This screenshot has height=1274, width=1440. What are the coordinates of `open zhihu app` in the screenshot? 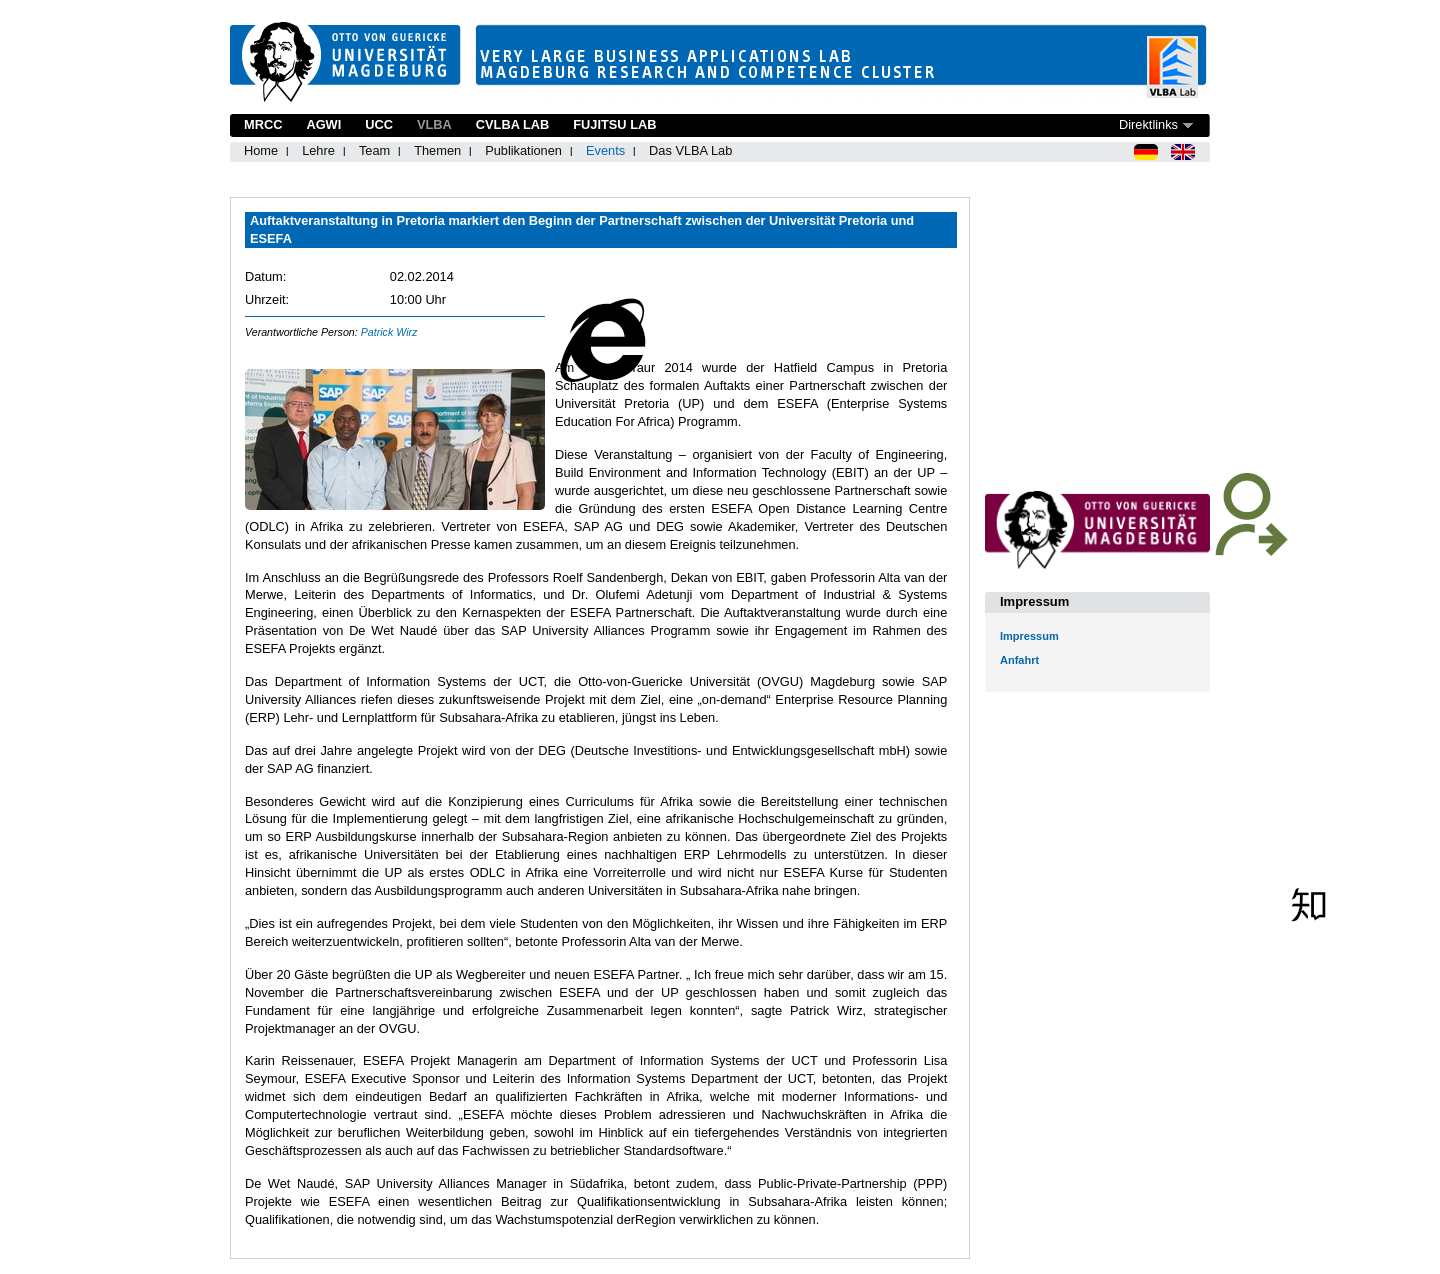 It's located at (1308, 904).